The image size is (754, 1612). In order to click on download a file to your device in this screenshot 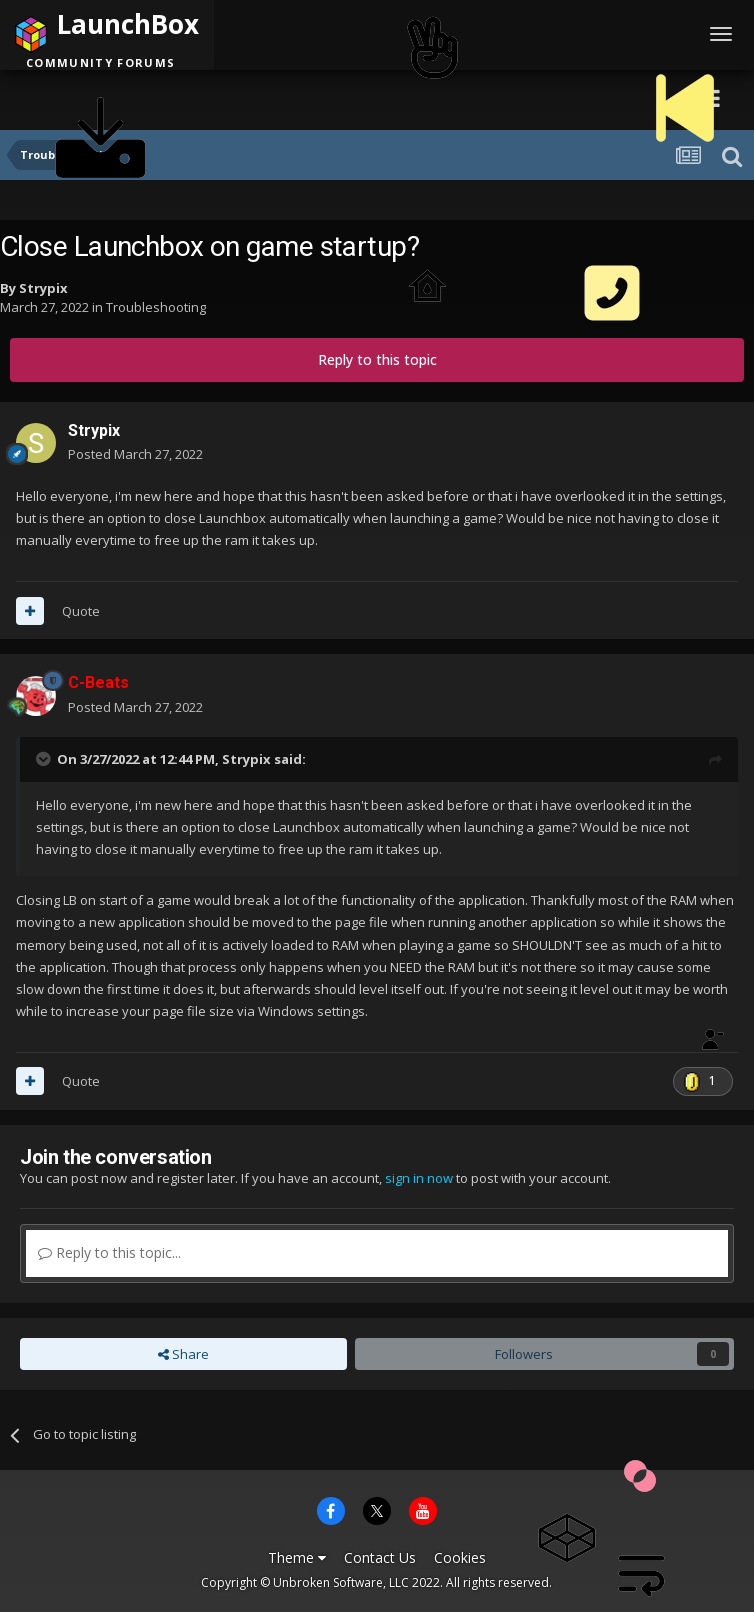, I will do `click(100, 142)`.